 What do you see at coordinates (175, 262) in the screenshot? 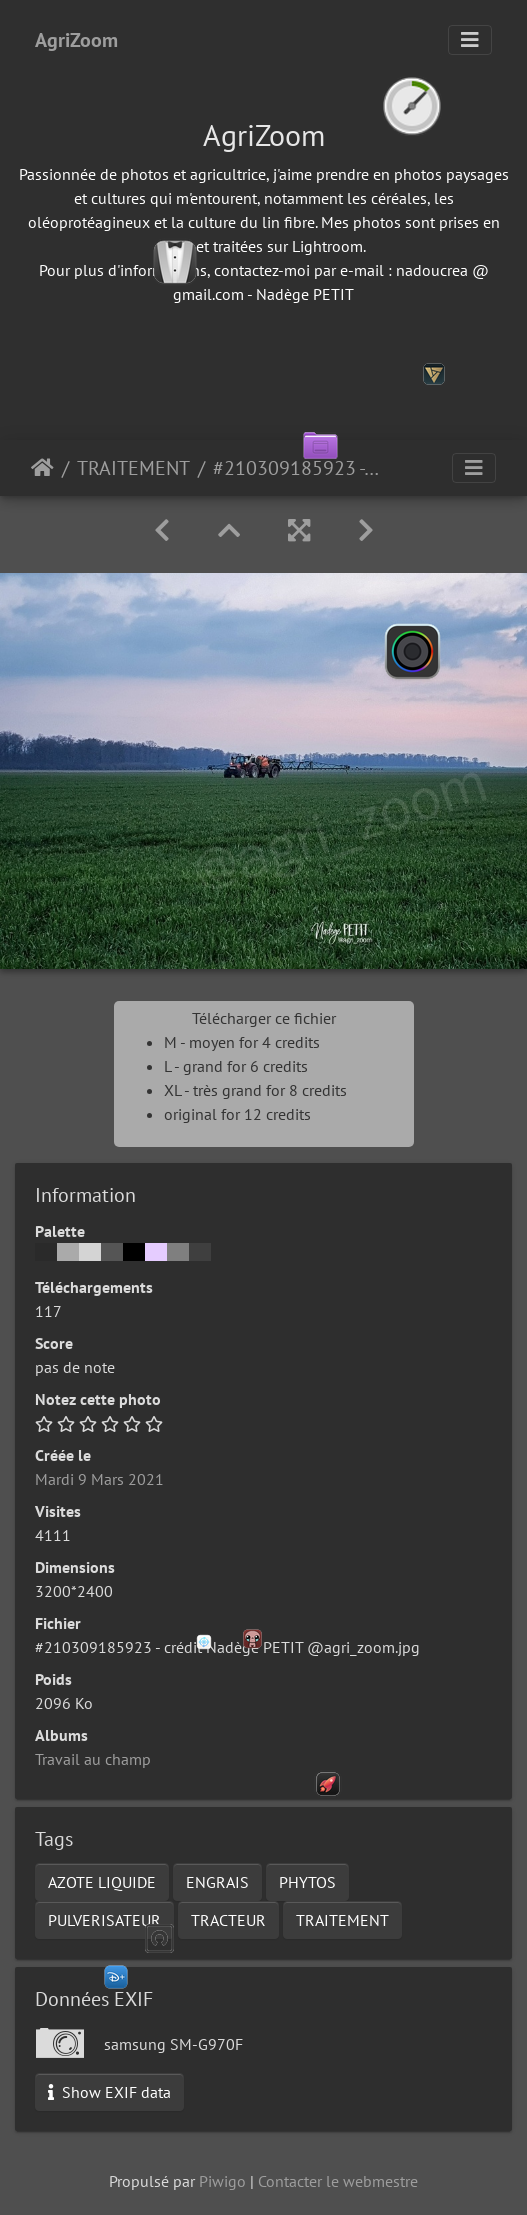
I see `open theme configuration settings` at bounding box center [175, 262].